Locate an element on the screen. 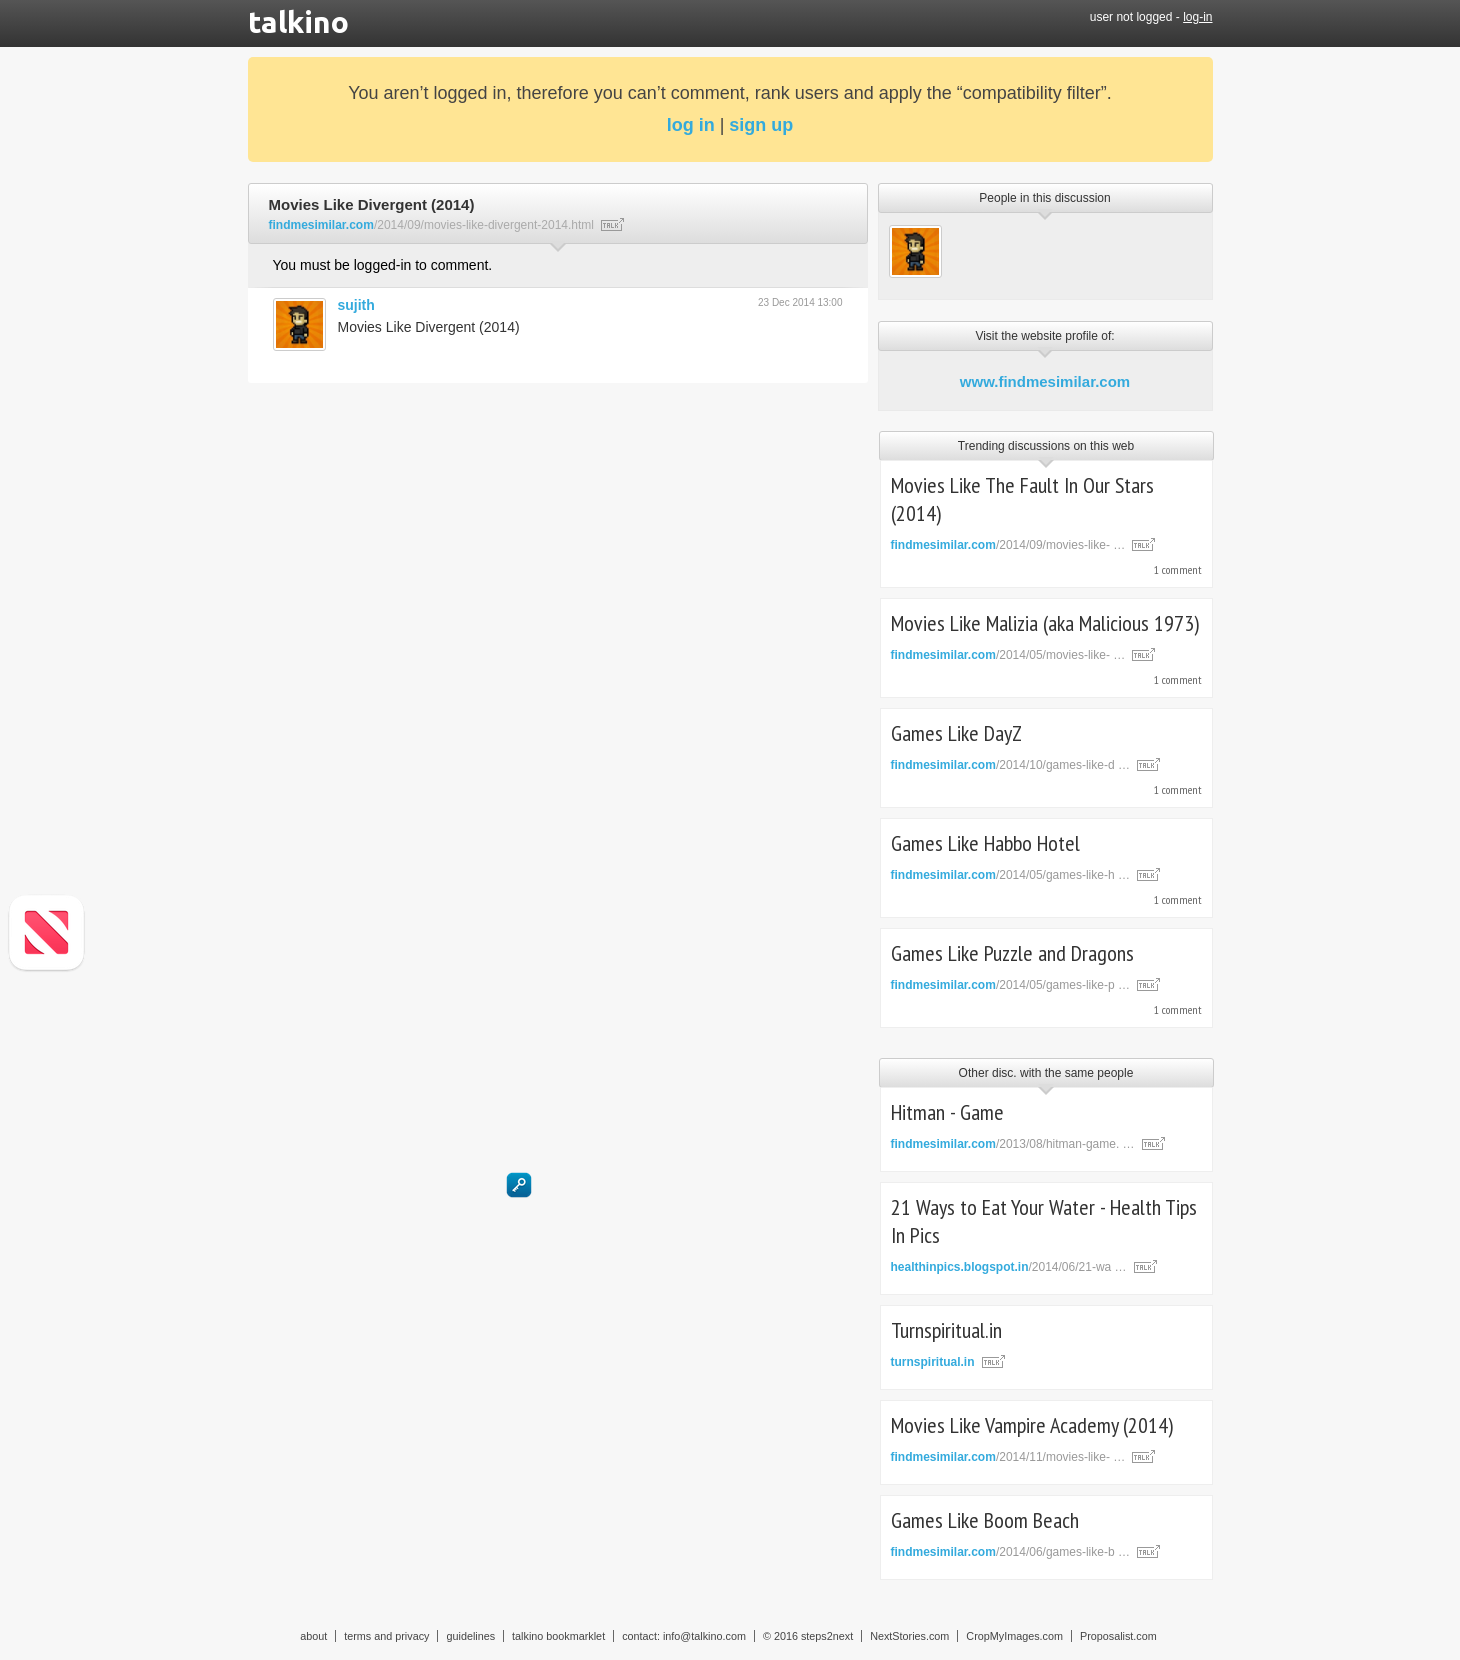 The image size is (1460, 1660). open nextcloud password manager is located at coordinates (519, 1185).